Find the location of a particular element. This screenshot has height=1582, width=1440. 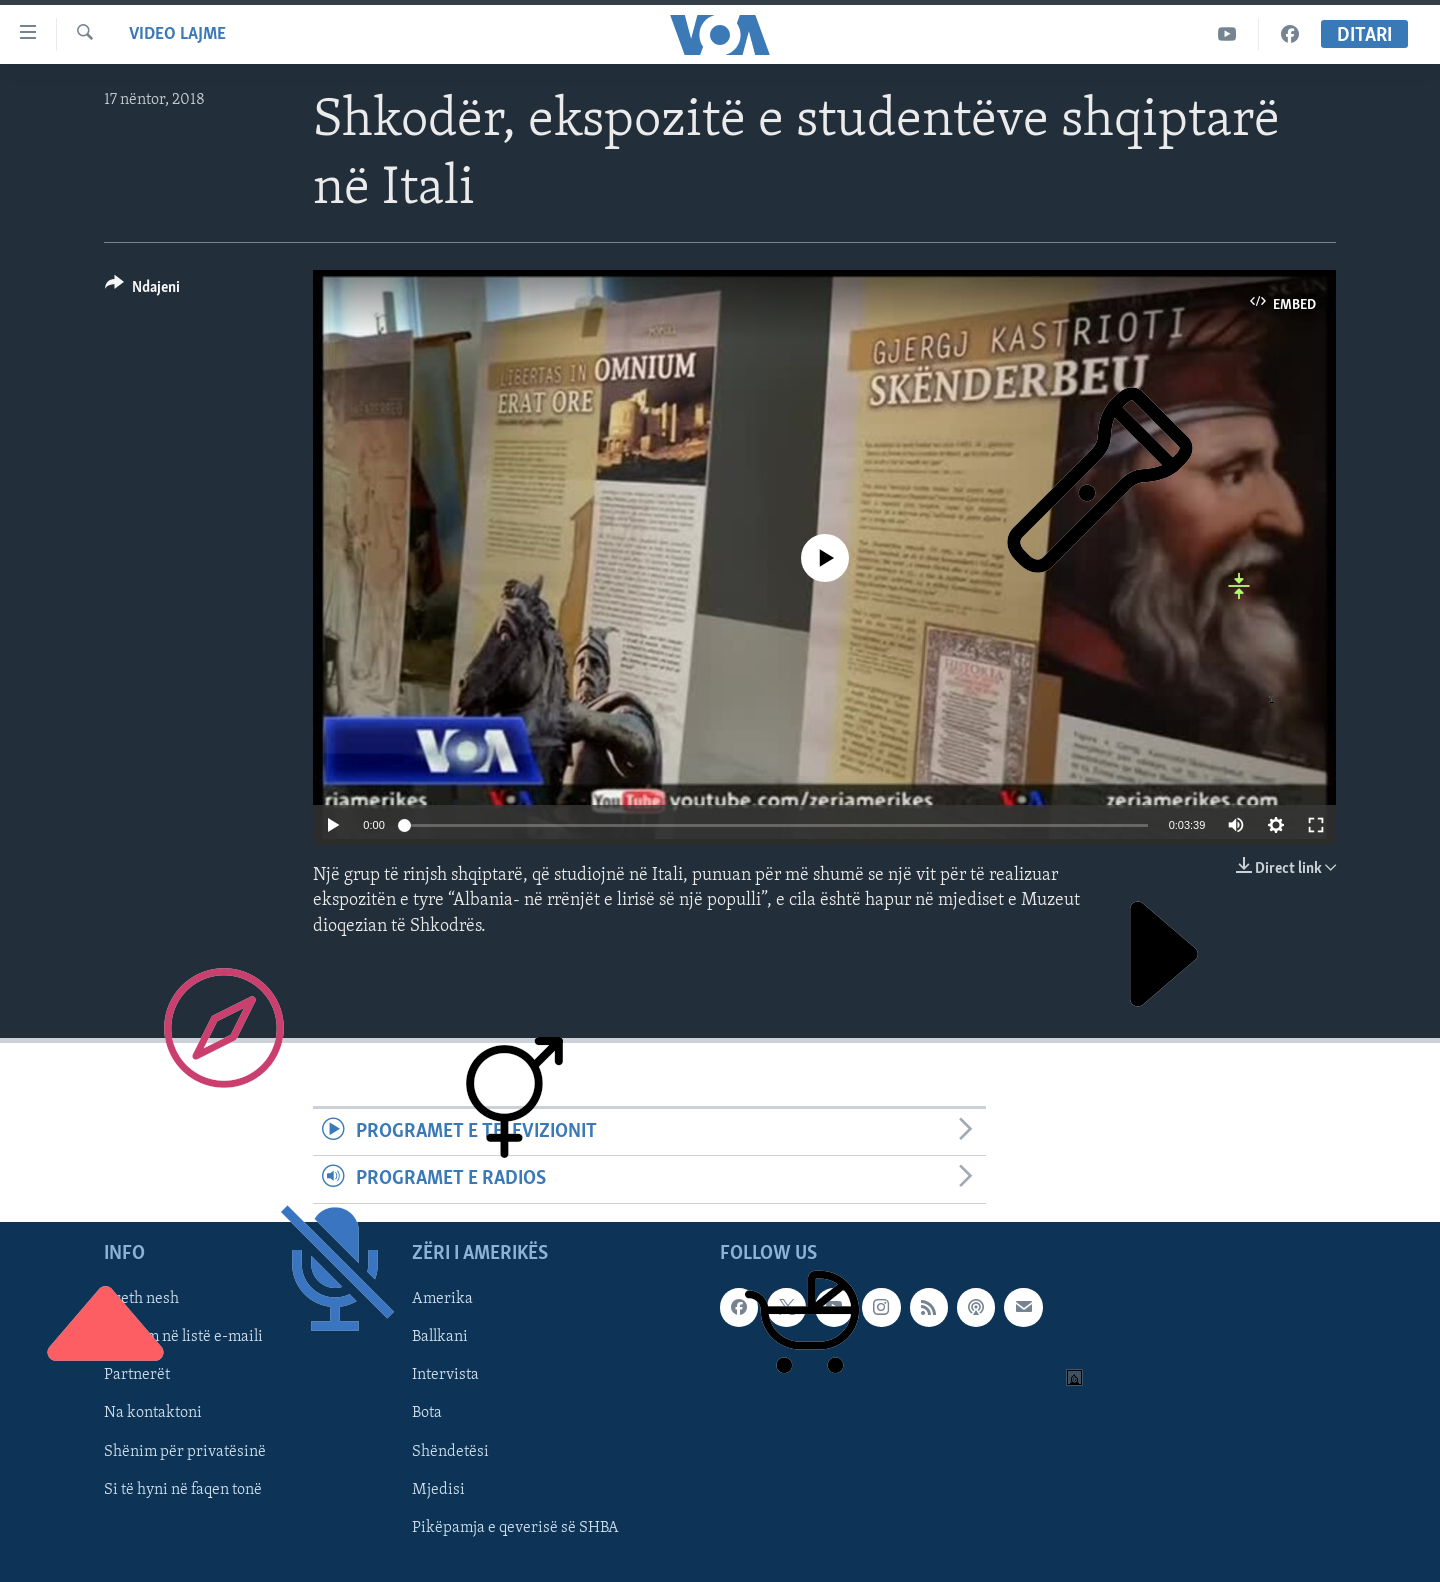

select gender or sex options is located at coordinates (514, 1097).